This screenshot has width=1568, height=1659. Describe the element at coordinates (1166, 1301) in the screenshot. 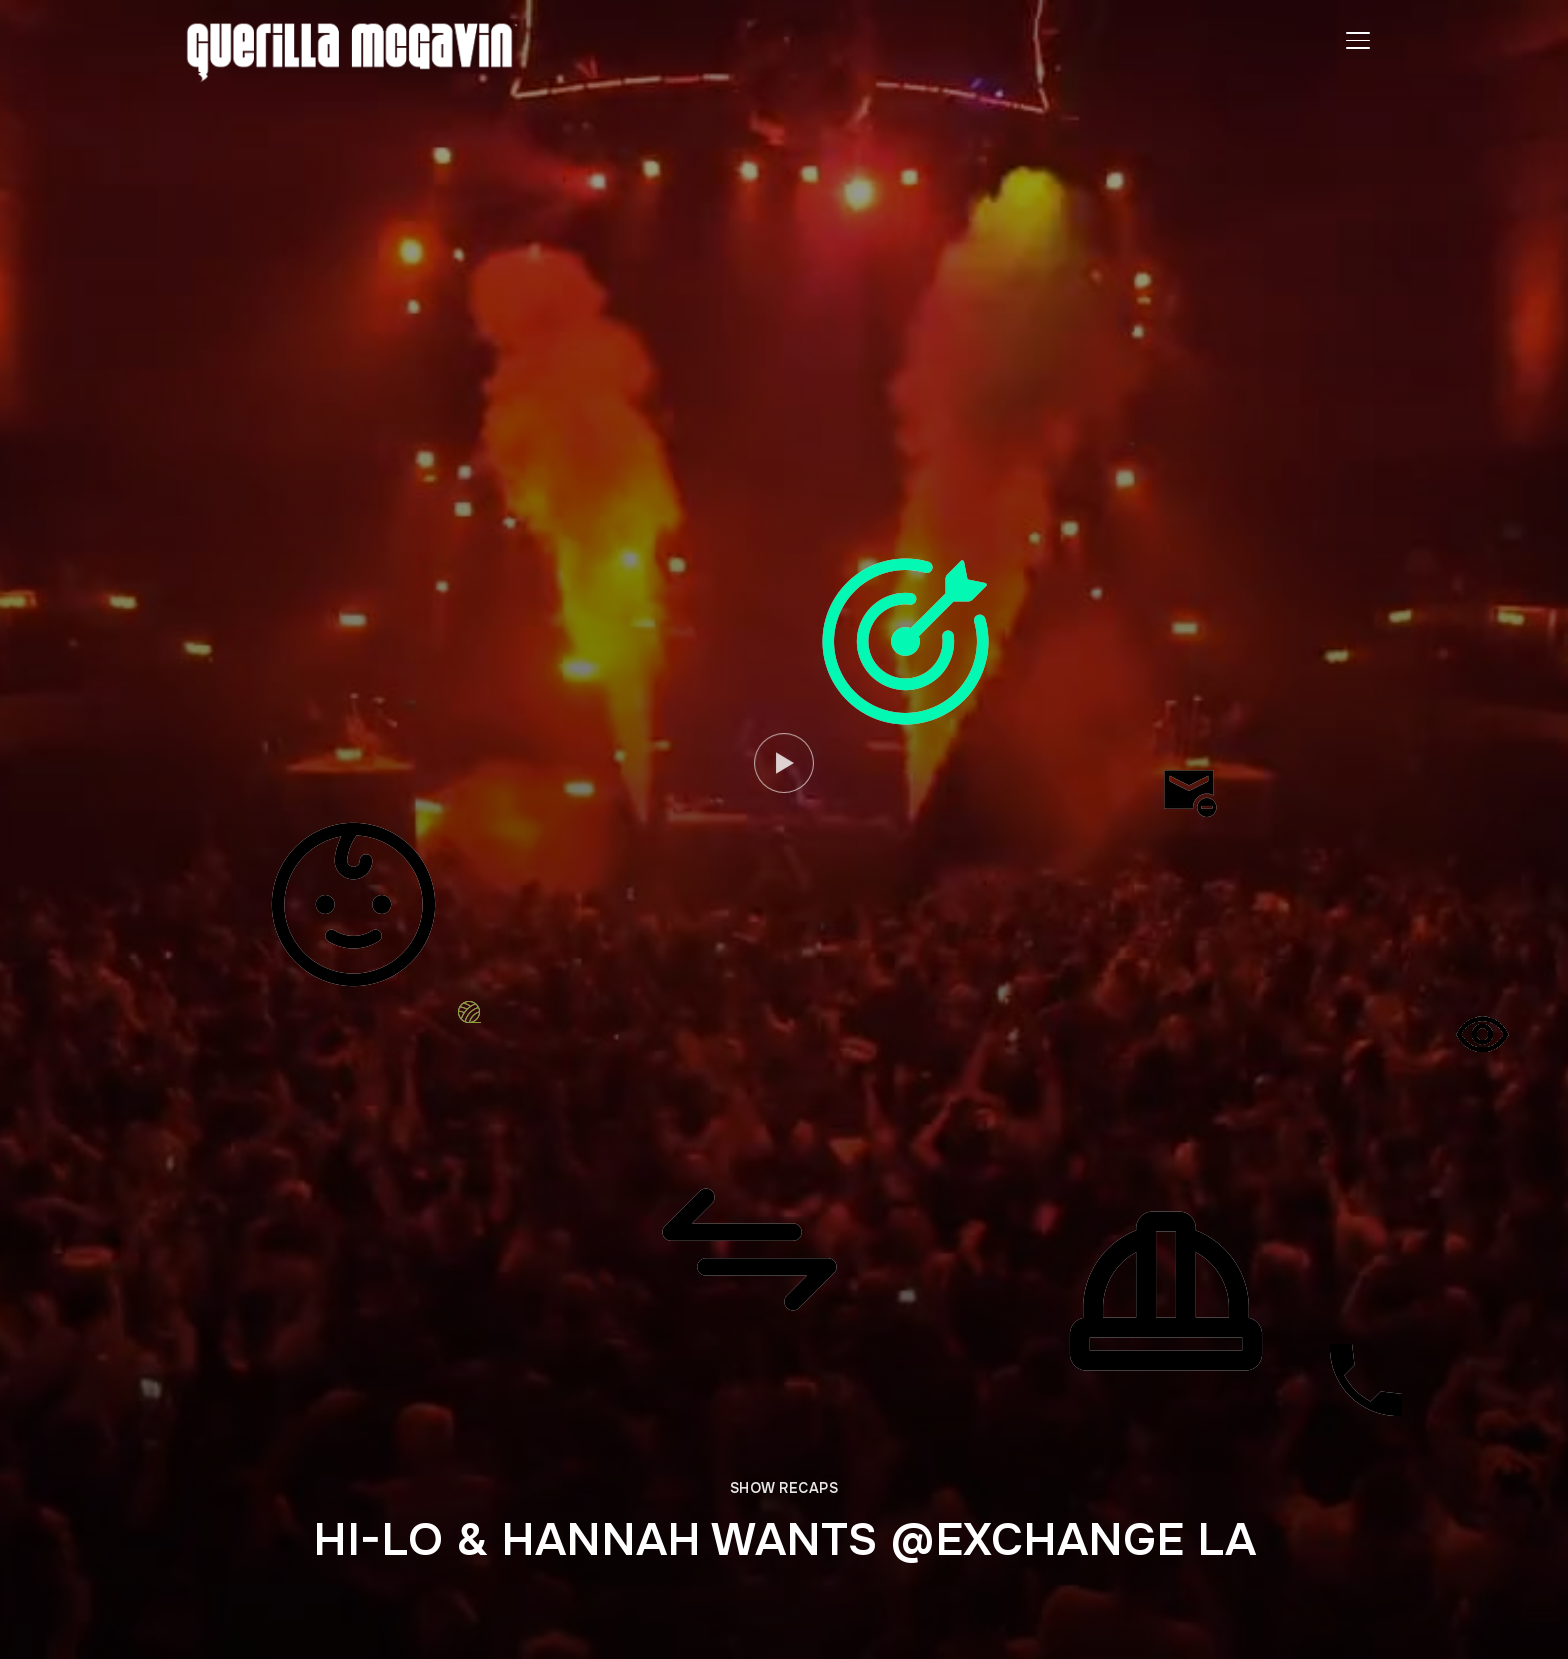

I see `access construction or work site settings` at that location.